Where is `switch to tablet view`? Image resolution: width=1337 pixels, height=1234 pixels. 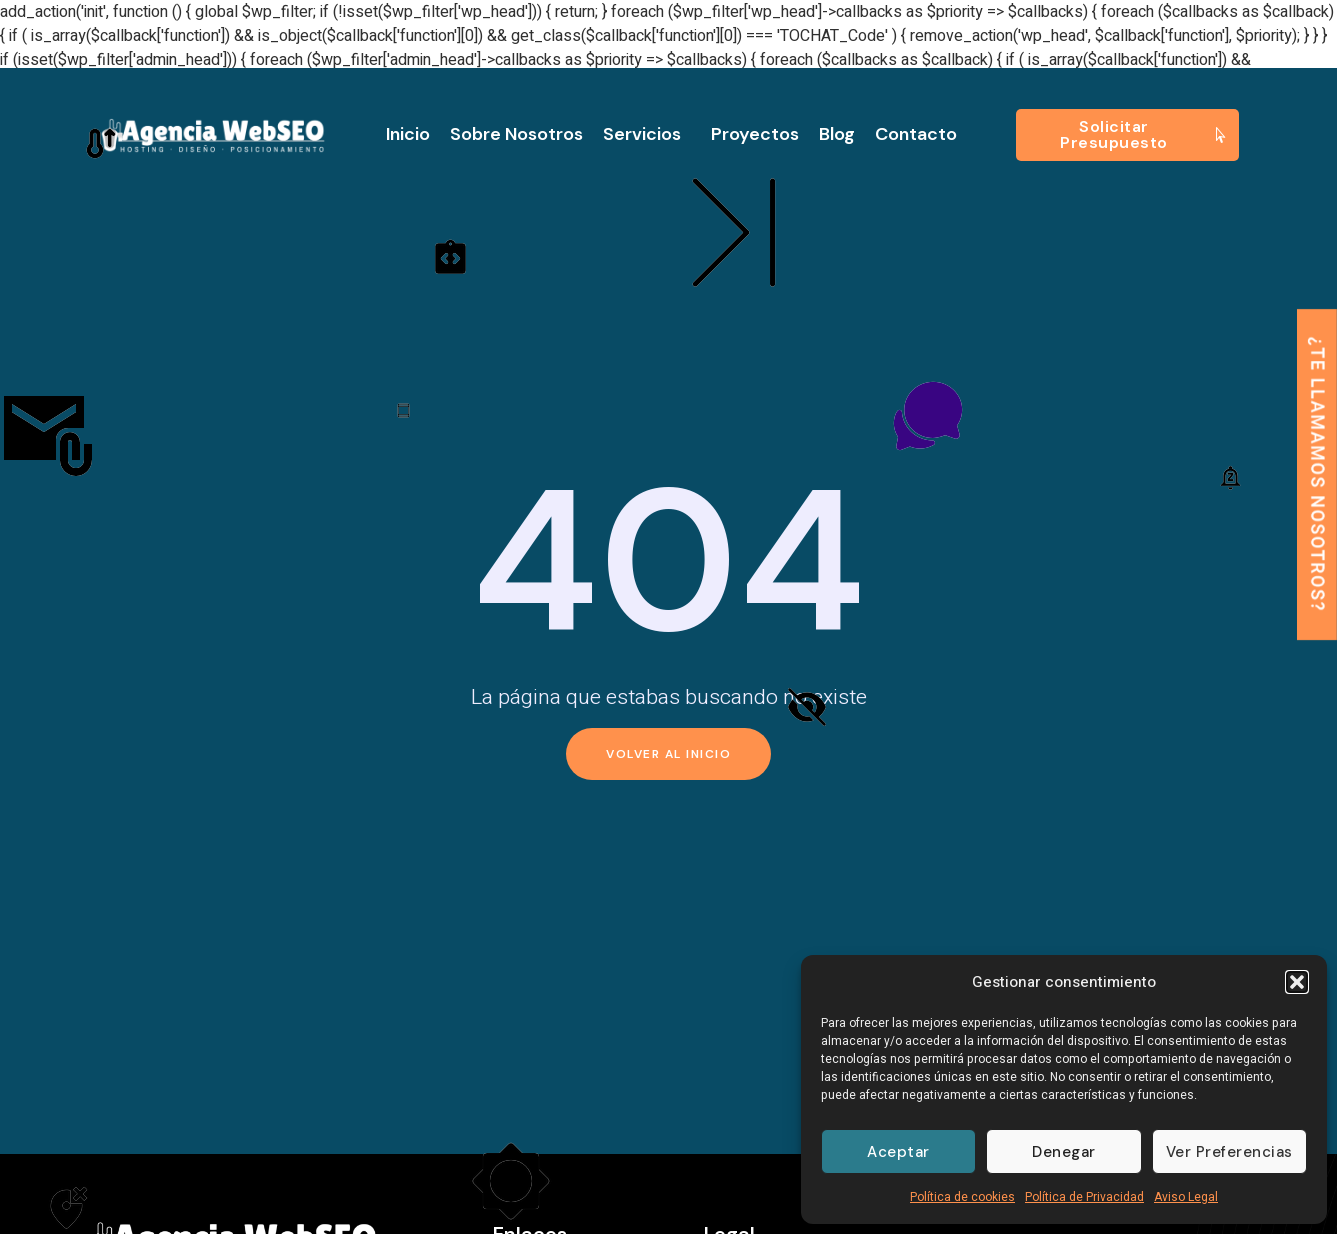 switch to tablet view is located at coordinates (403, 410).